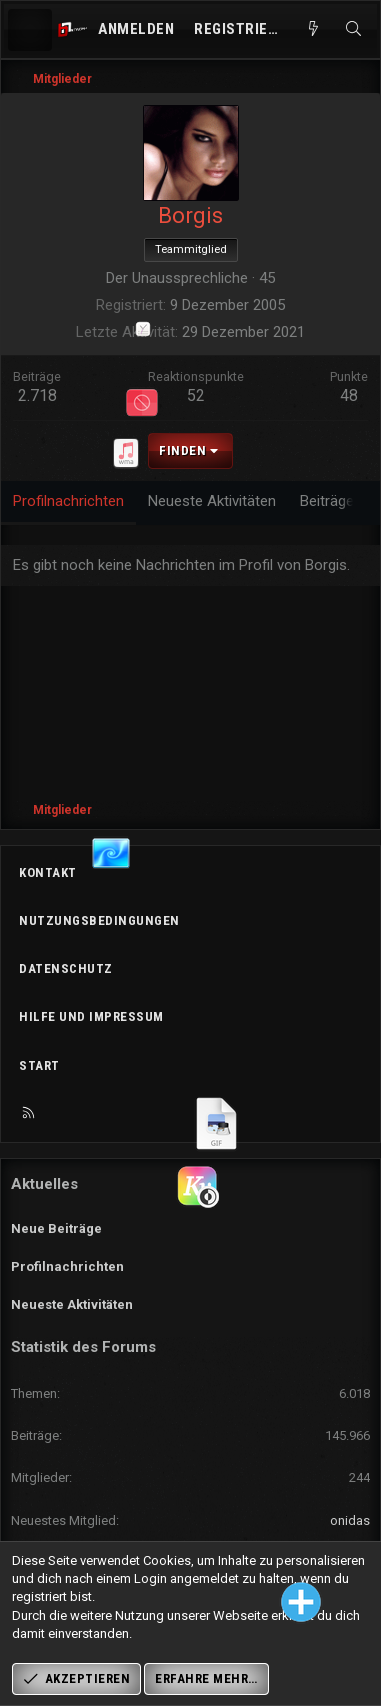 This screenshot has width=381, height=1706. What do you see at coordinates (197, 1186) in the screenshot?
I see `open kvantum theme manager settings` at bounding box center [197, 1186].